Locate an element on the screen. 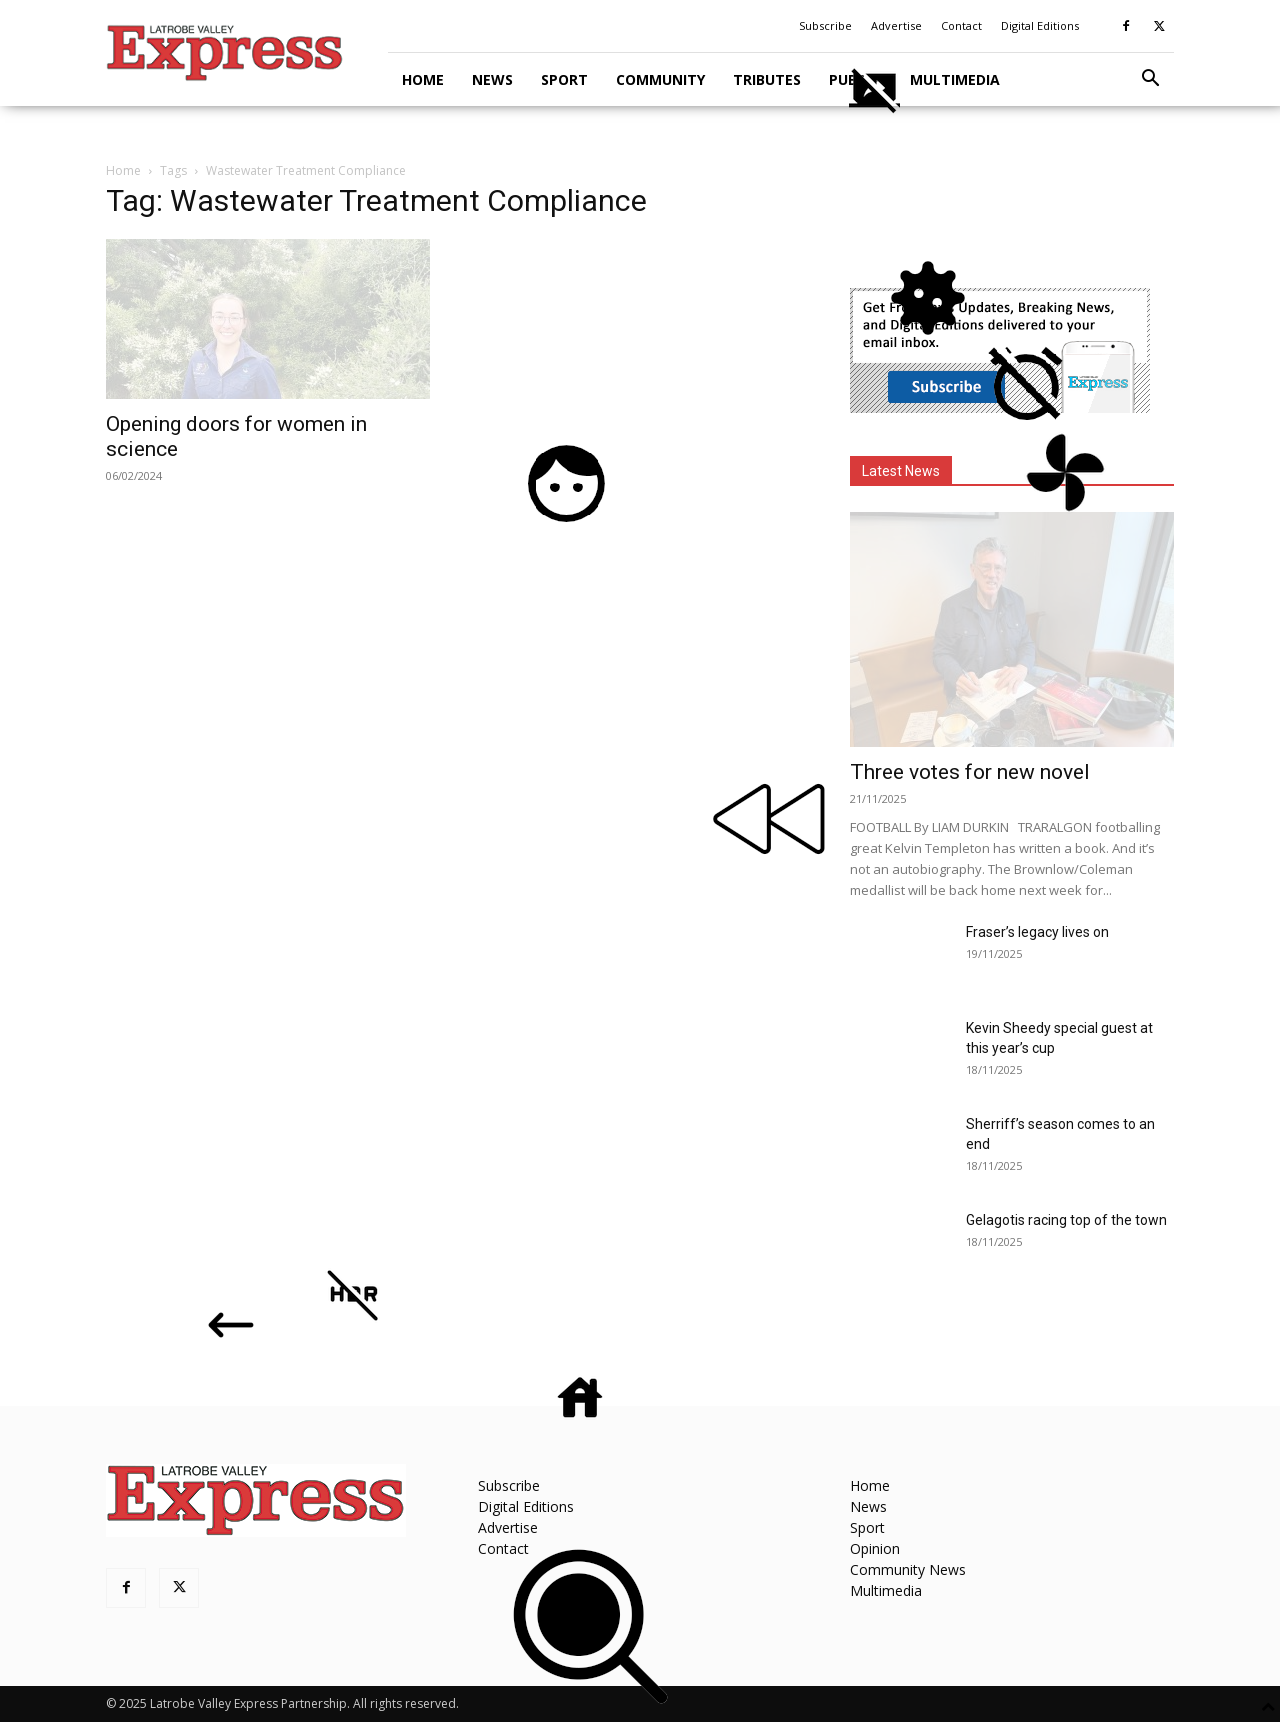 This screenshot has width=1280, height=1722. search for content or items is located at coordinates (590, 1626).